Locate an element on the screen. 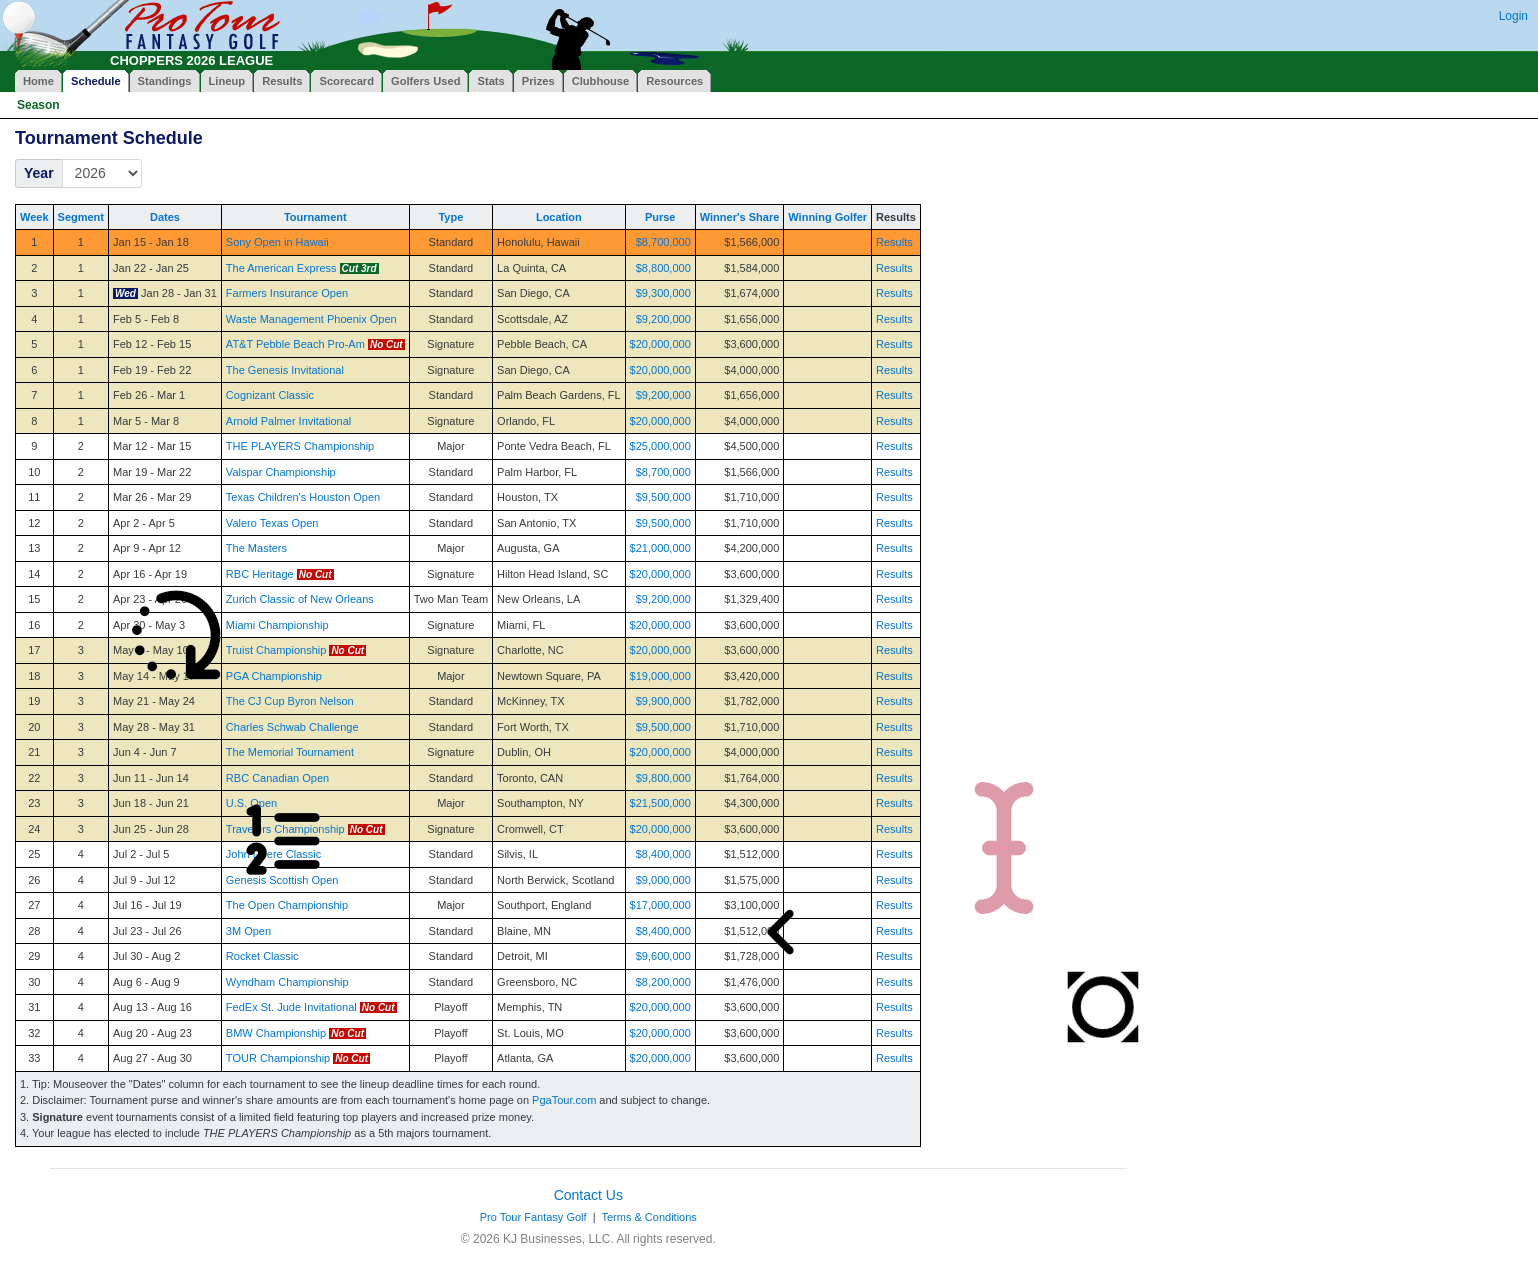 Image resolution: width=1538 pixels, height=1268 pixels. create a numbered list is located at coordinates (283, 841).